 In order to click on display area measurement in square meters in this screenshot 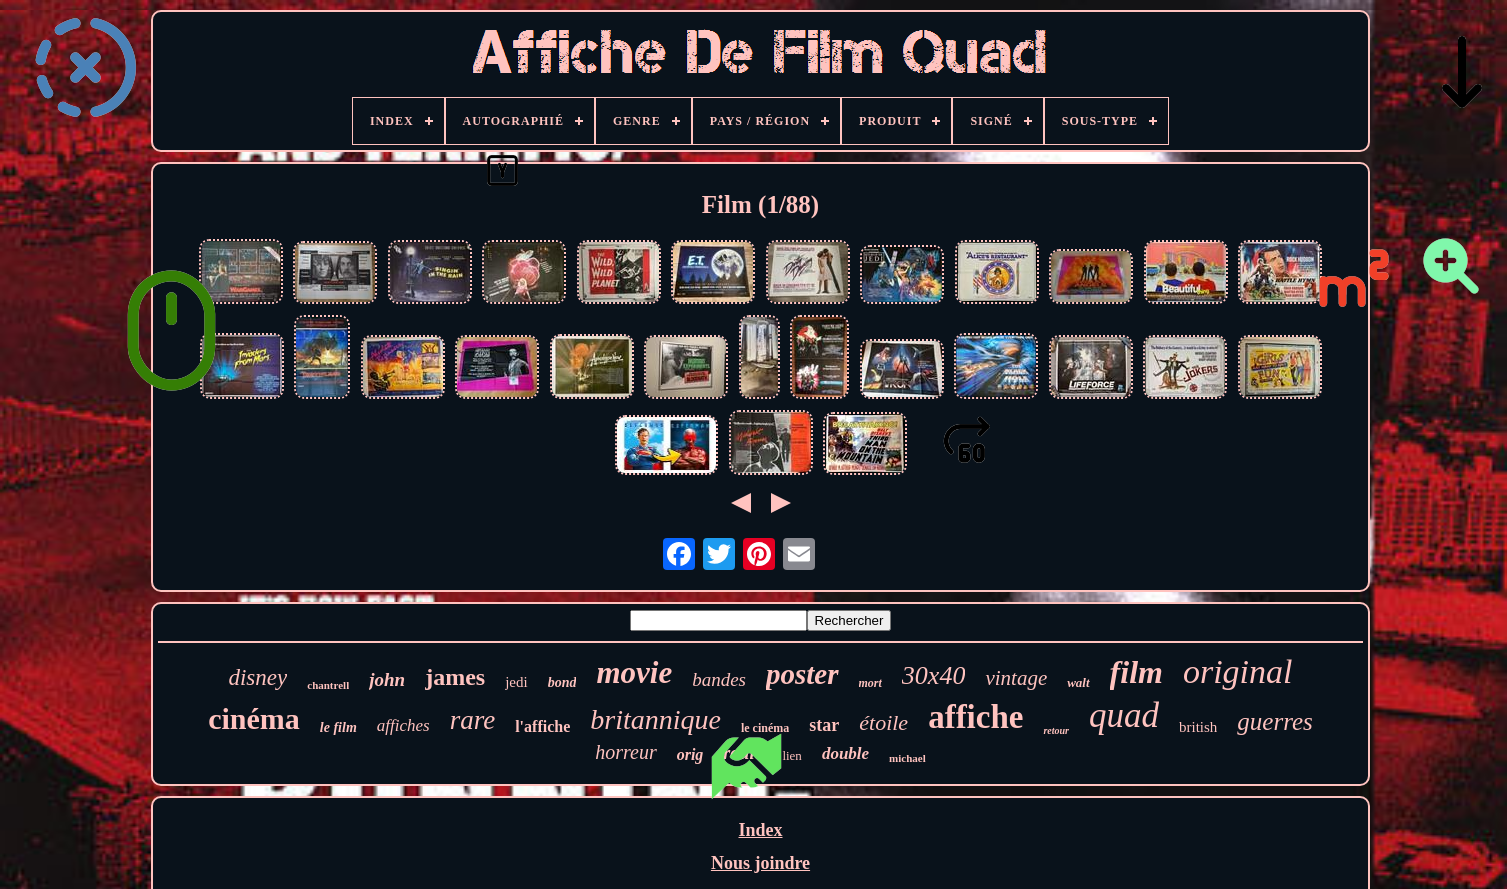, I will do `click(1354, 280)`.